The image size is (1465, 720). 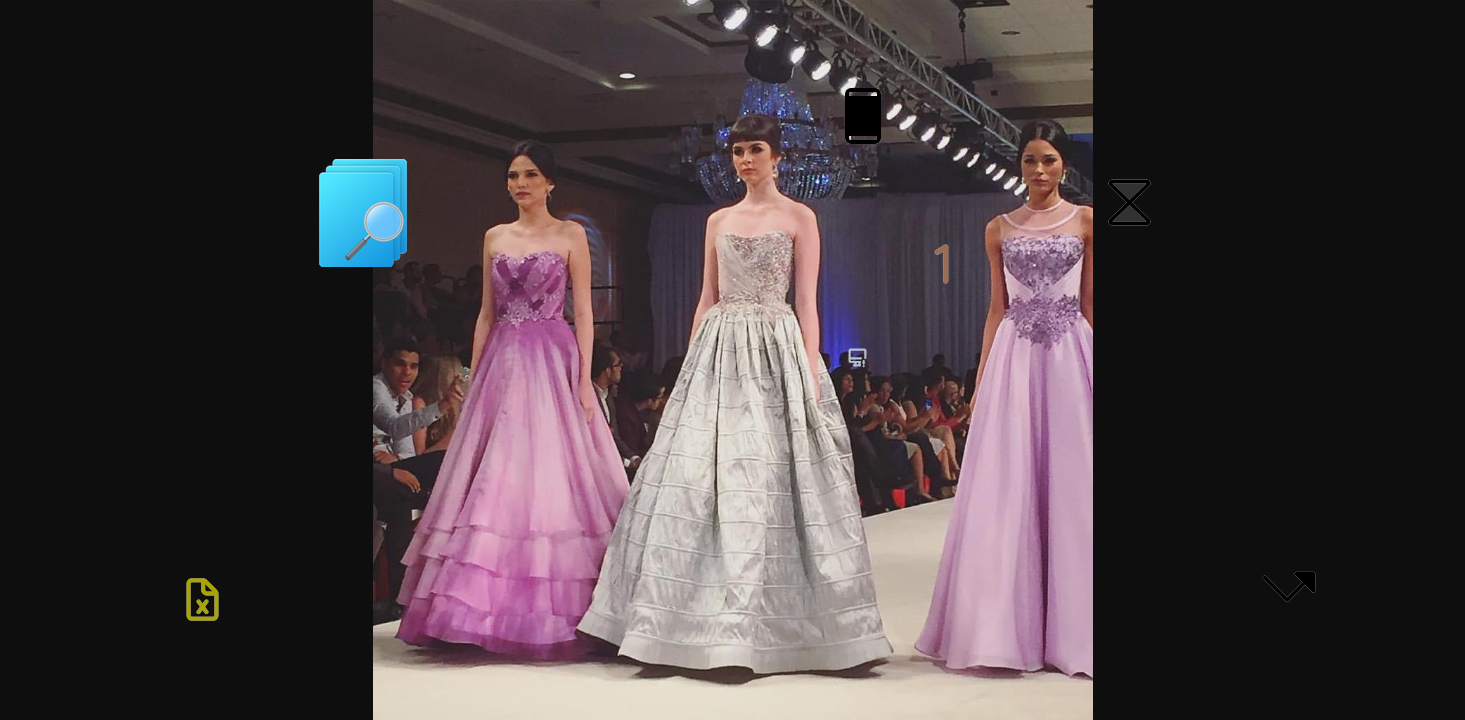 I want to click on indicates a problem or error with your desktop computer, so click(x=857, y=357).